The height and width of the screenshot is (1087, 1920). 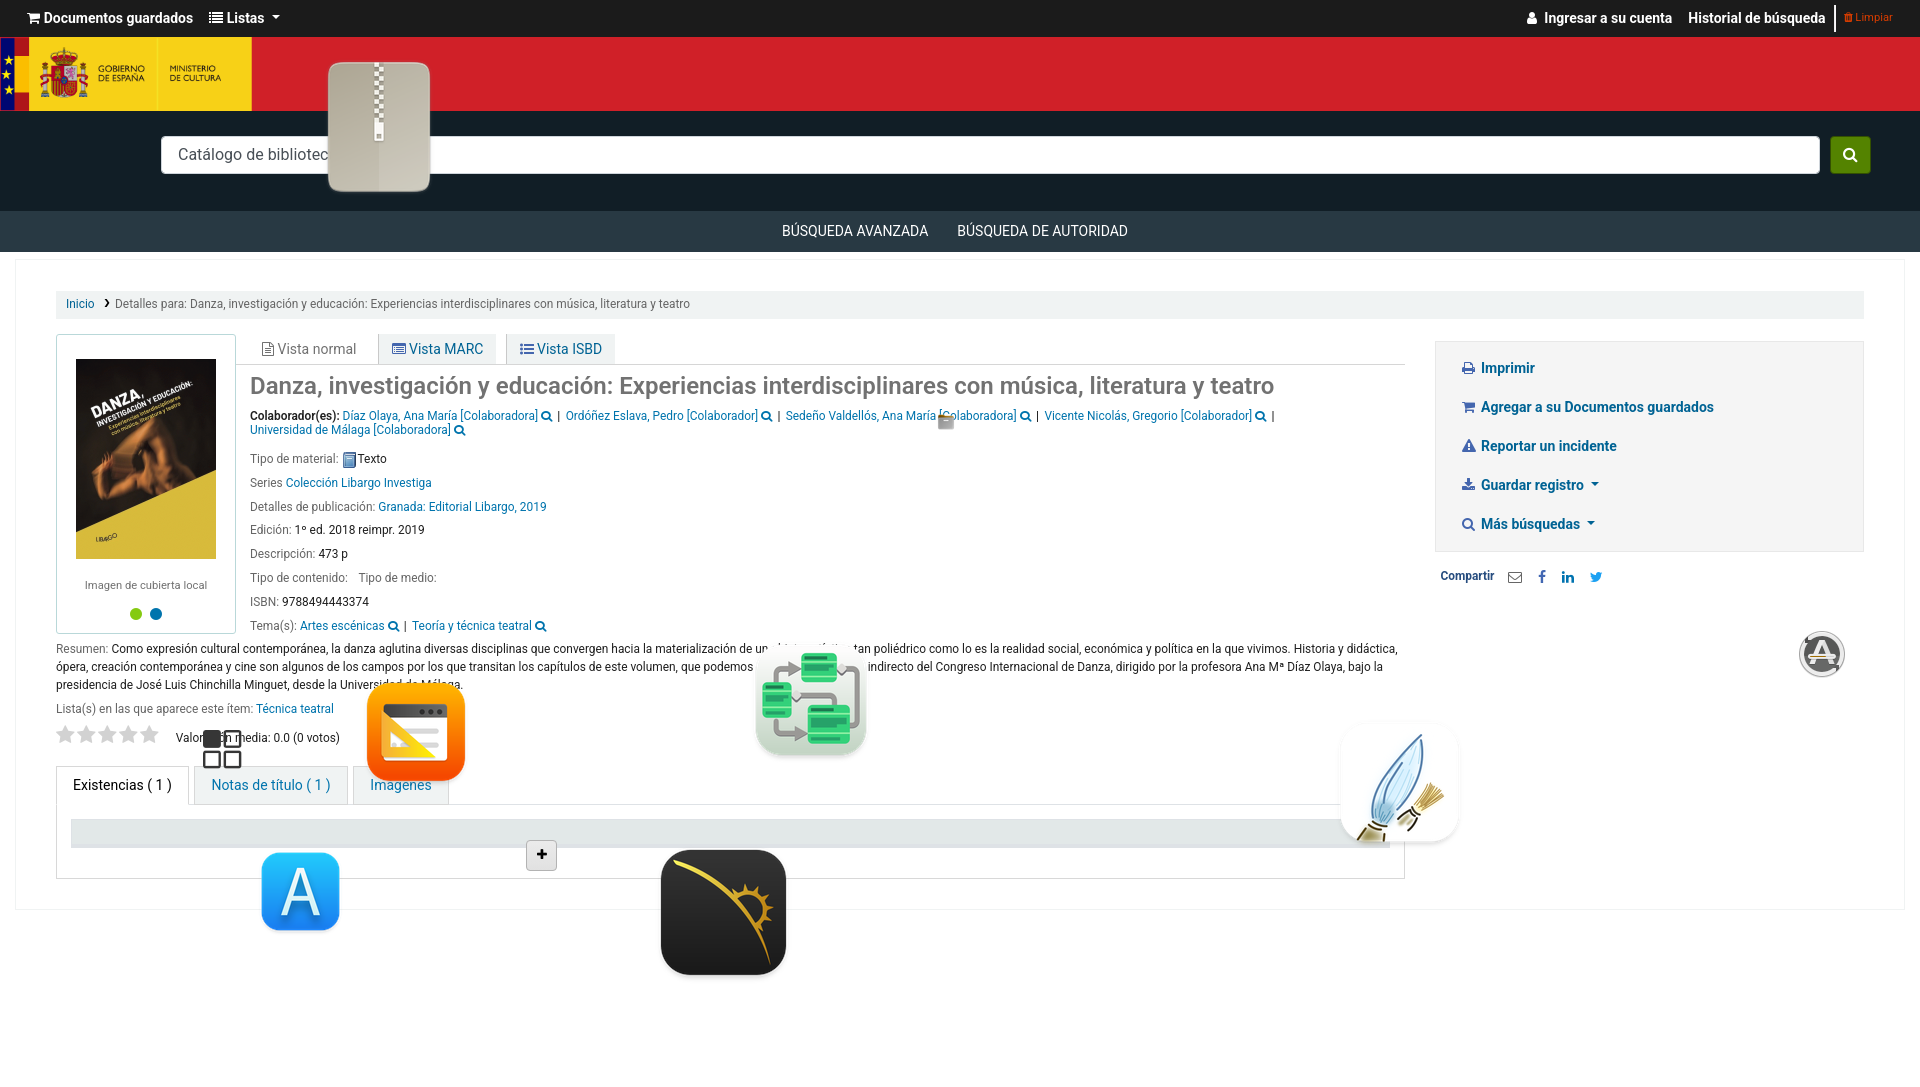 What do you see at coordinates (723, 912) in the screenshot?
I see `launch the starbound game` at bounding box center [723, 912].